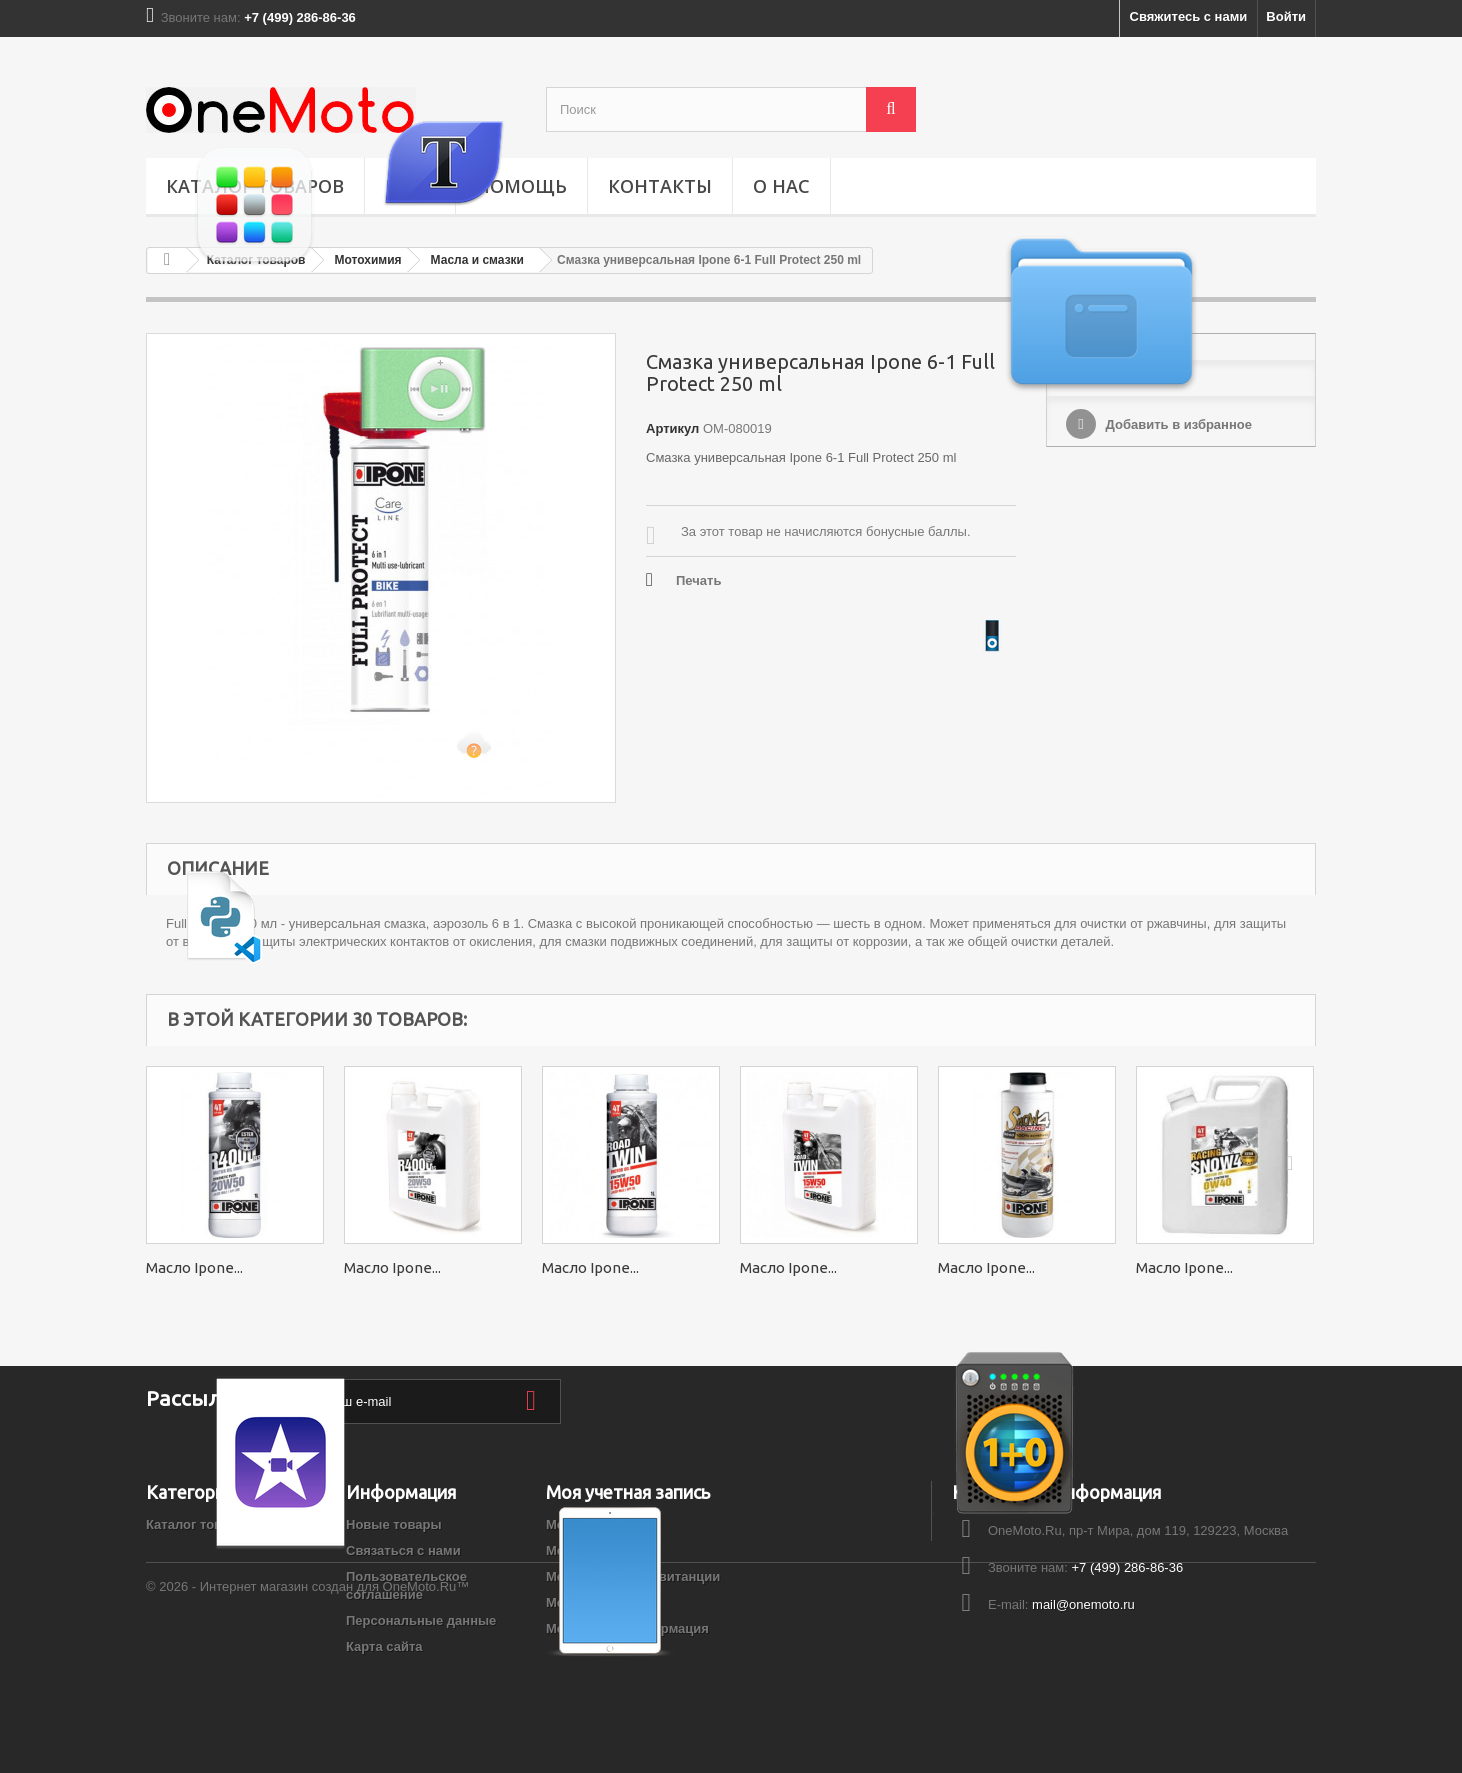  I want to click on weather data currently unavailable, so click(474, 744).